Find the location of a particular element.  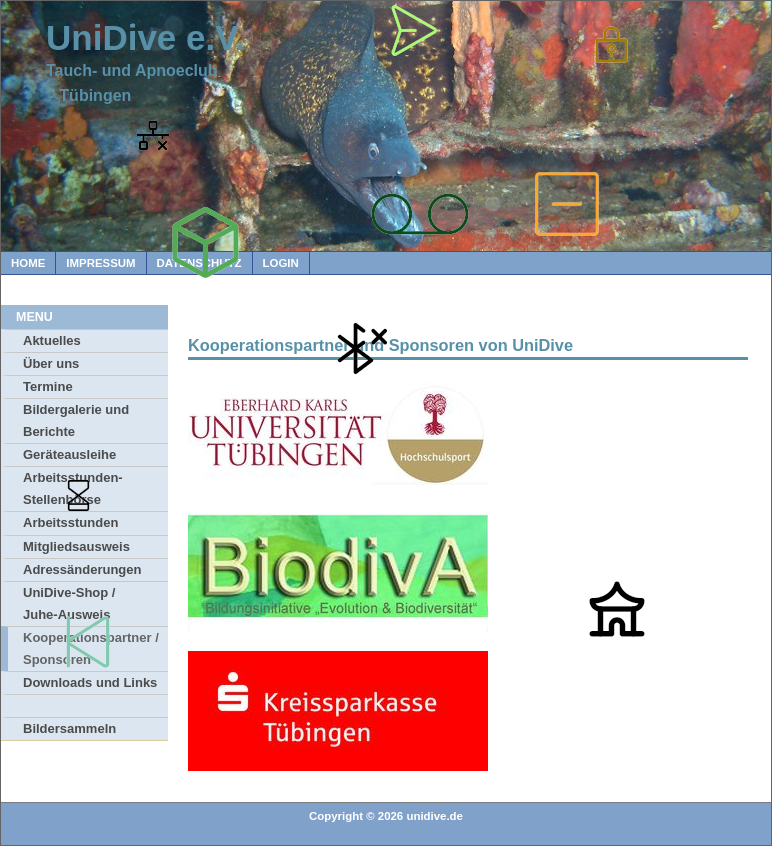

view pavilion or gazebo location is located at coordinates (617, 609).